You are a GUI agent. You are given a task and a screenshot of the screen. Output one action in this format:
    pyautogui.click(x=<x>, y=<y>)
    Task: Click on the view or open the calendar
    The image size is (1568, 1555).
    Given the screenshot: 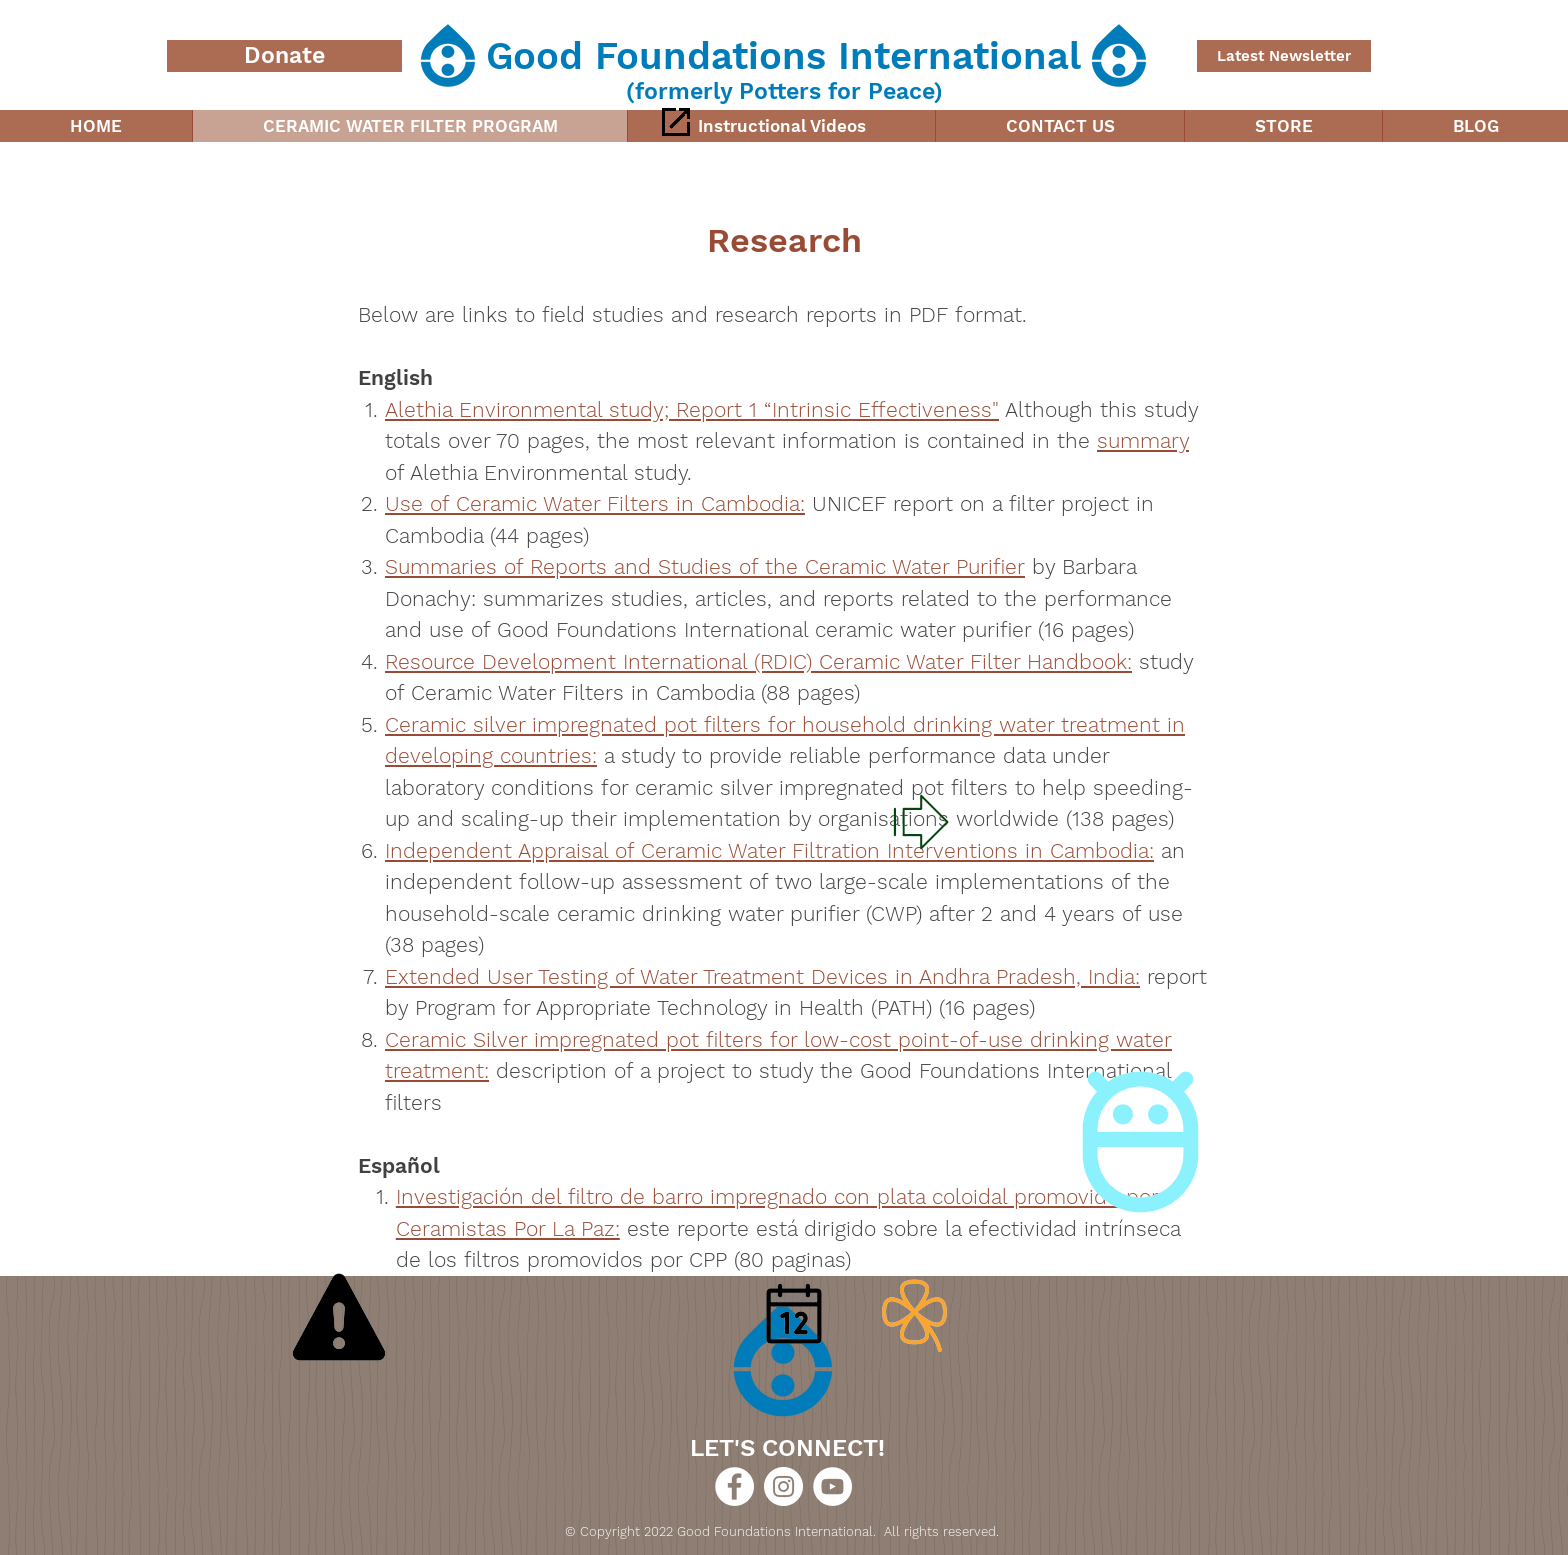 What is the action you would take?
    pyautogui.click(x=794, y=1316)
    